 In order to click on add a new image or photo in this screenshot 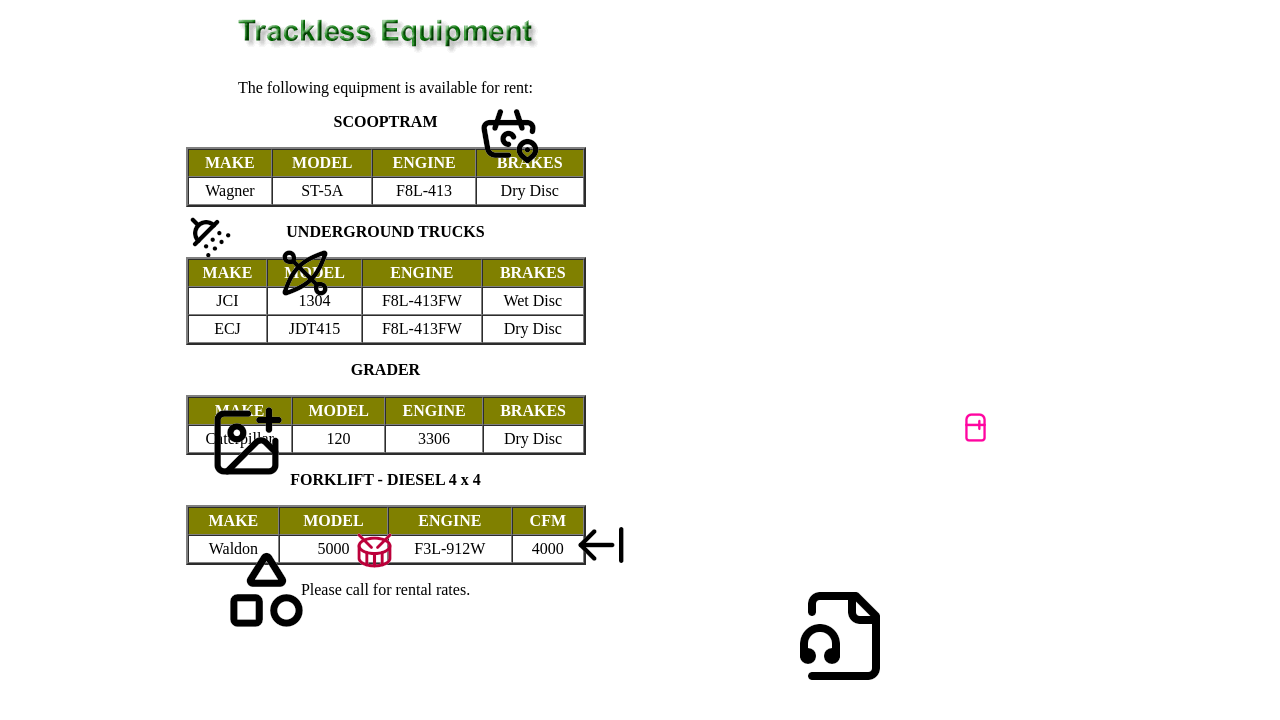, I will do `click(246, 442)`.